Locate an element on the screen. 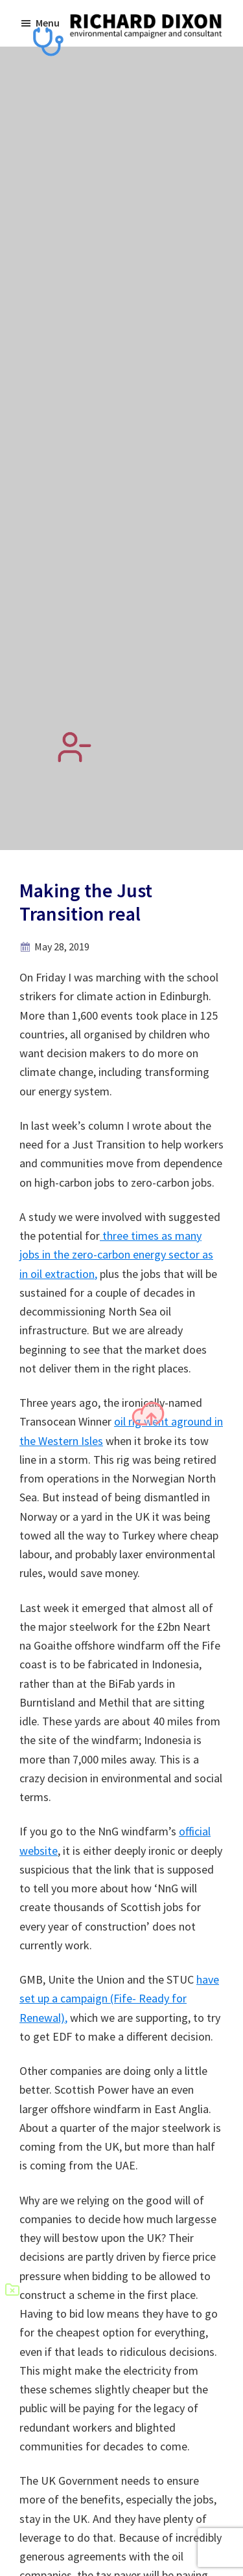 The width and height of the screenshot is (243, 2576). access health or medical features is located at coordinates (48, 42).